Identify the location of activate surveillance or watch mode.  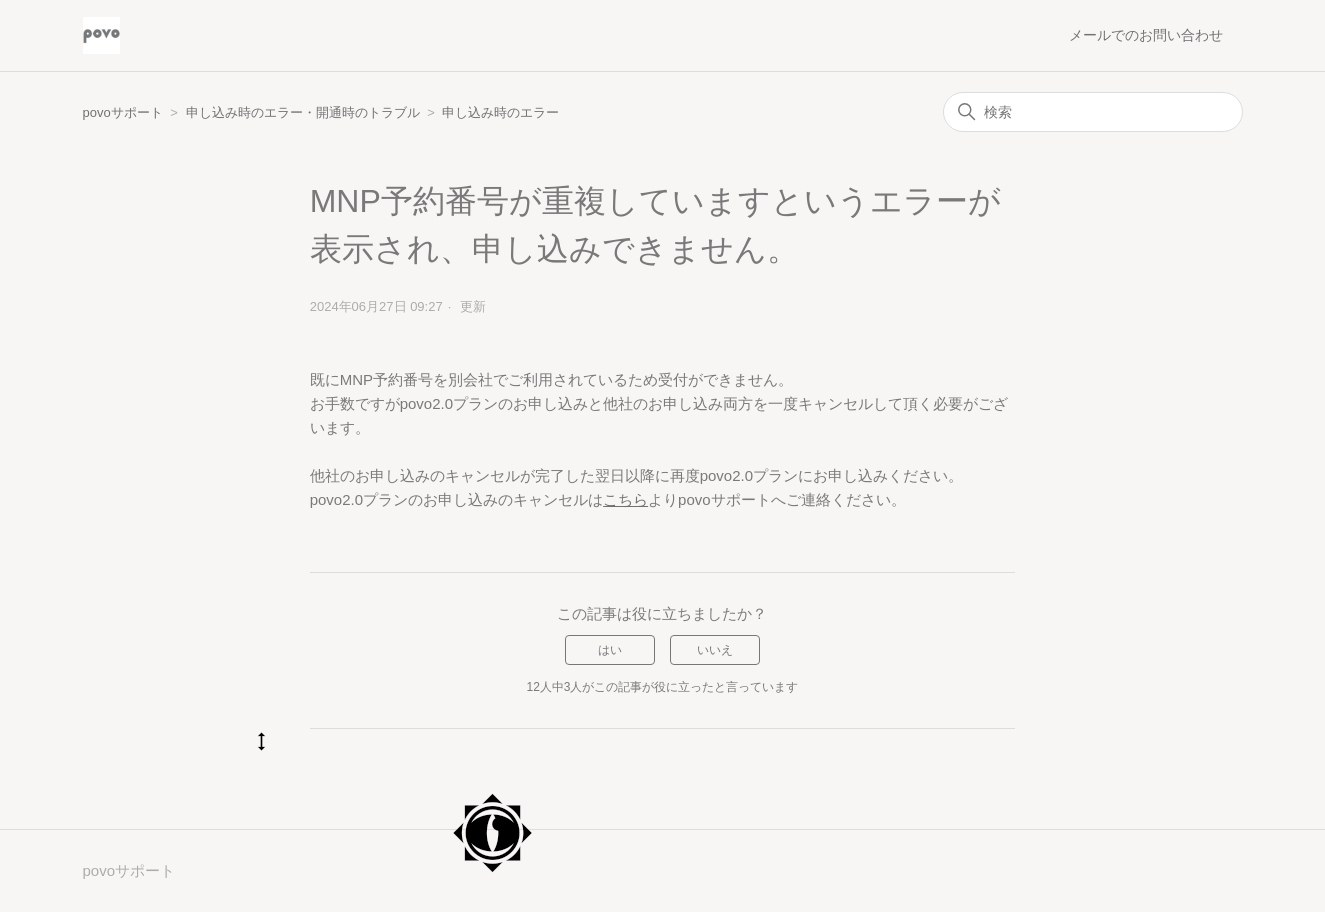
(492, 832).